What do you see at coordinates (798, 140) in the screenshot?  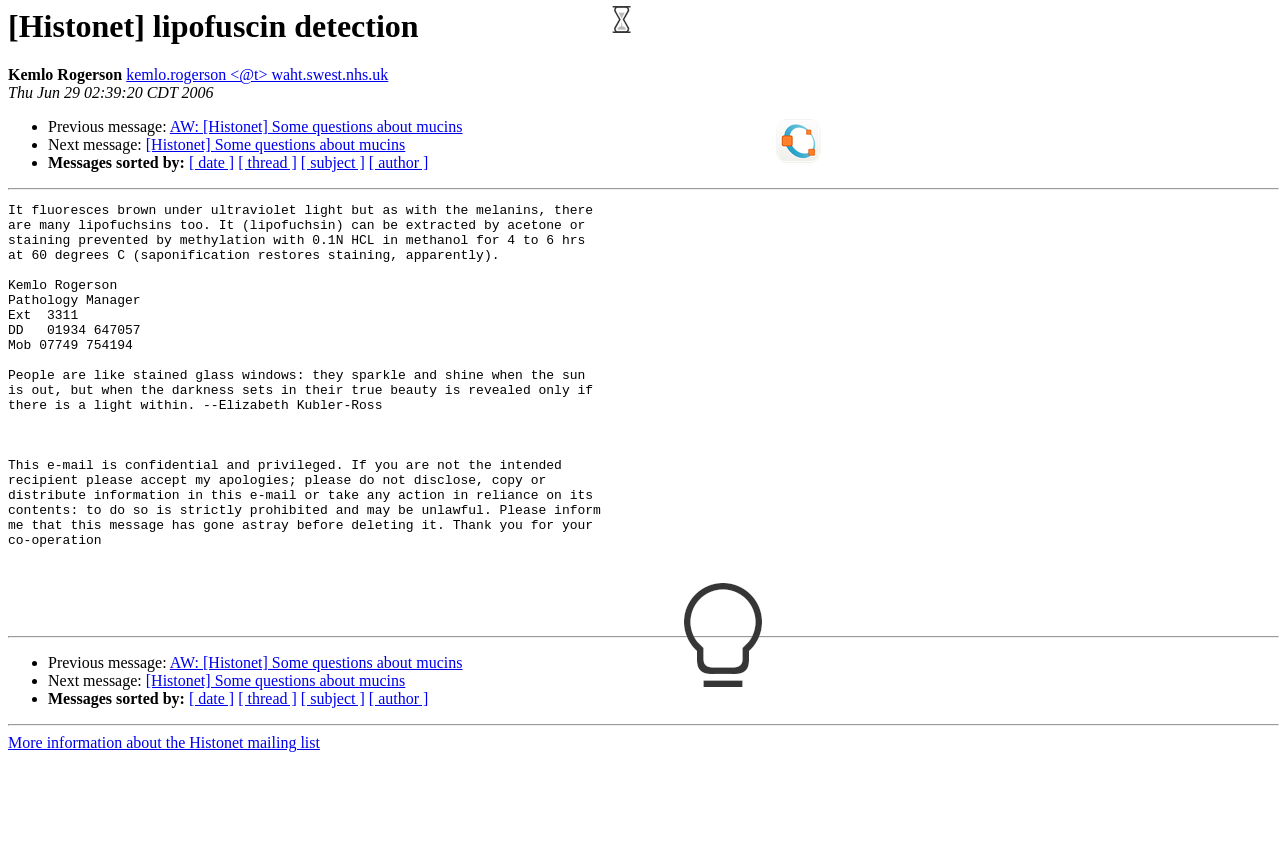 I see `open GNU Octave numerical computing application` at bounding box center [798, 140].